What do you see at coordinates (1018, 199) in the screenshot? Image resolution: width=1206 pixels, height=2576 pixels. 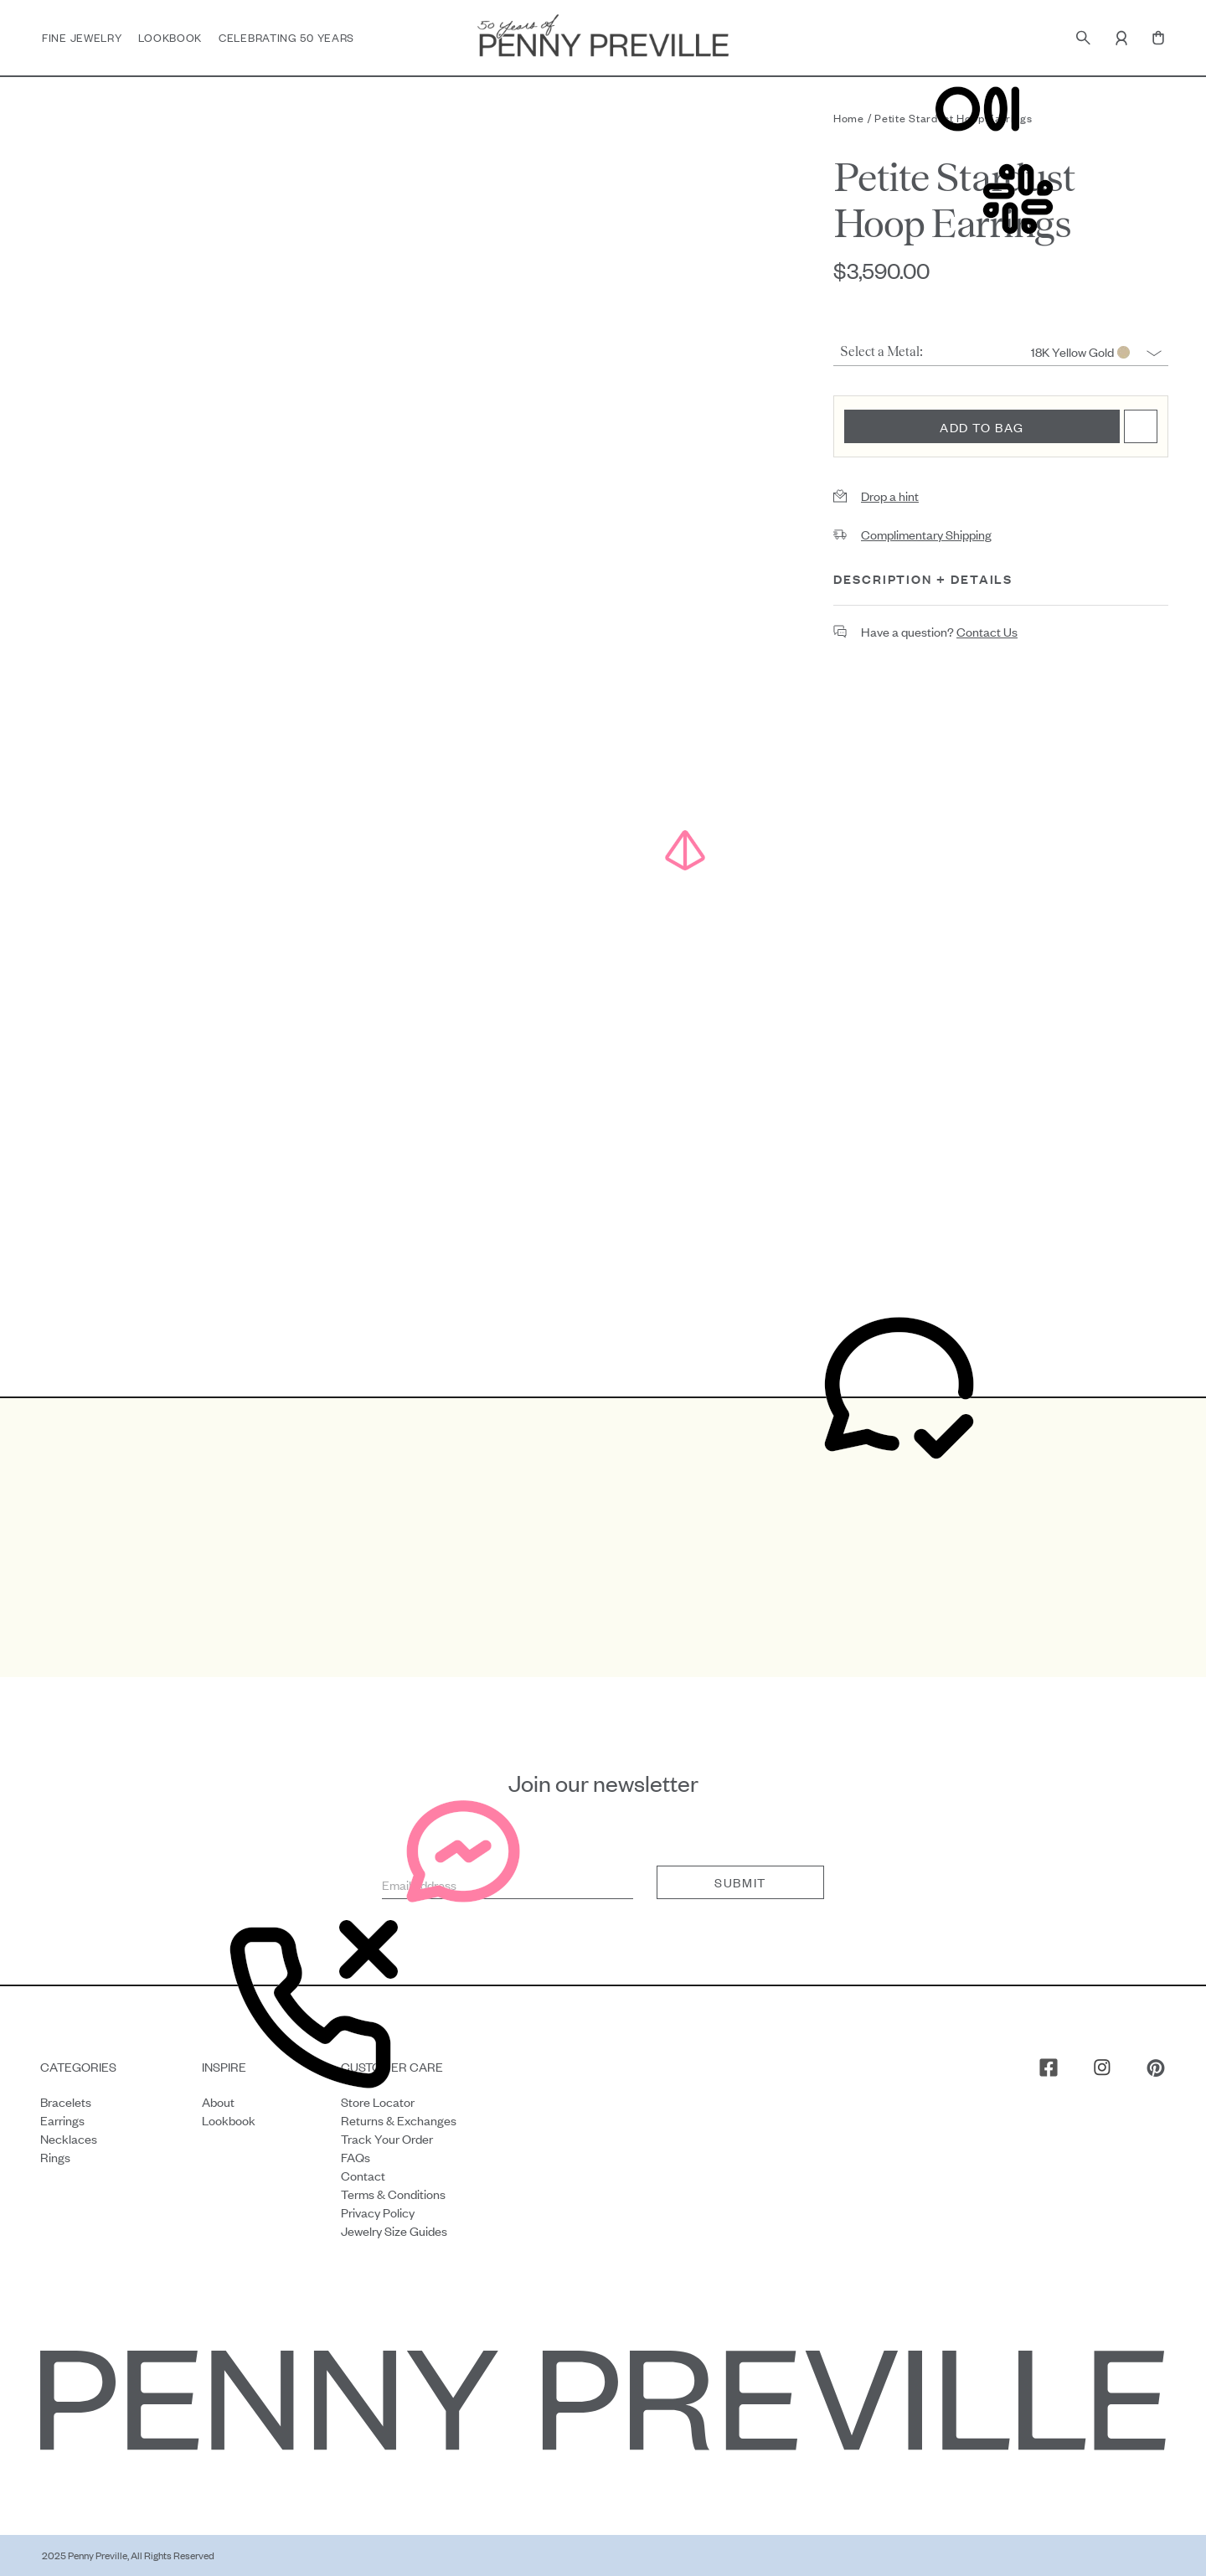 I see `open Slack messaging app` at bounding box center [1018, 199].